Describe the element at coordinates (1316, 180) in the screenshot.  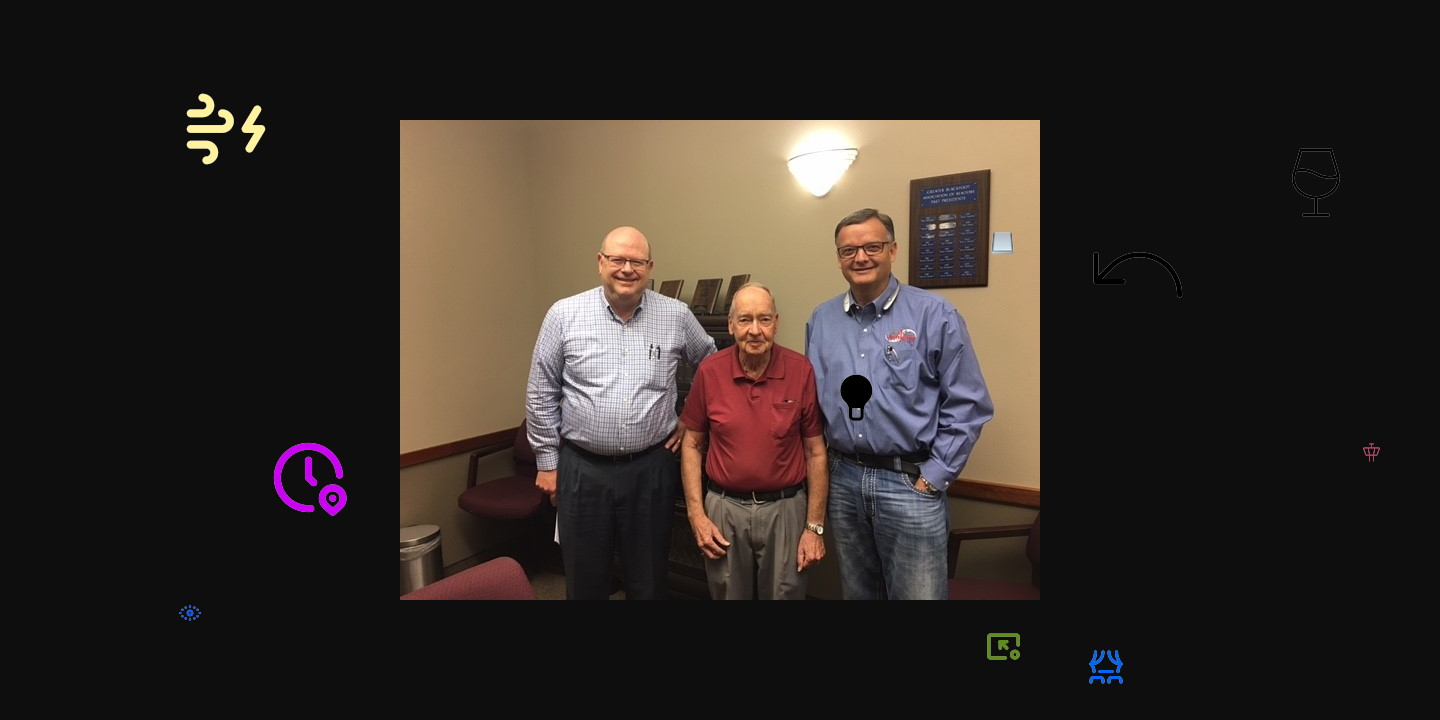
I see `browse wine selection` at that location.